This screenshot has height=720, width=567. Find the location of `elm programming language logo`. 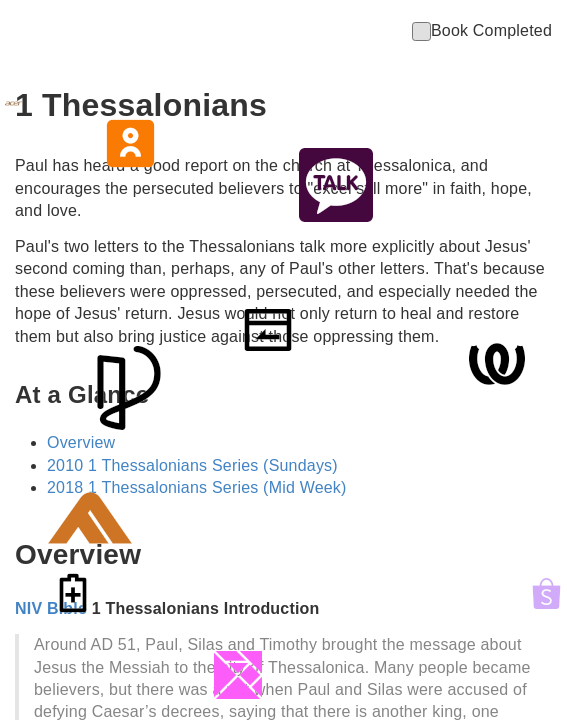

elm programming language logo is located at coordinates (238, 675).